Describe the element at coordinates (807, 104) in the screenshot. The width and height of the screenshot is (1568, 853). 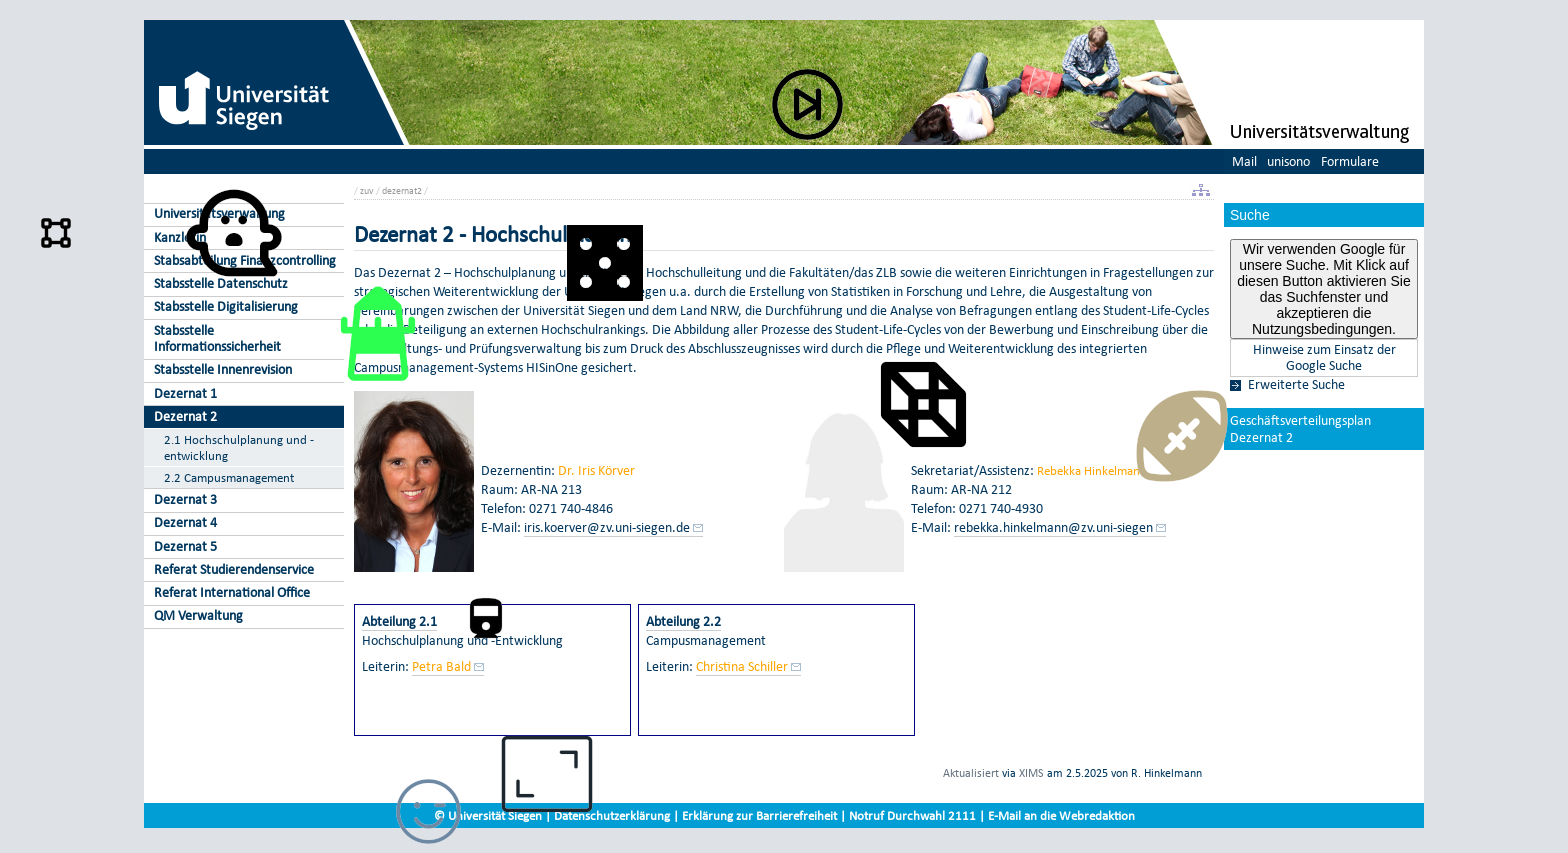
I see `skip to the next track or media item` at that location.